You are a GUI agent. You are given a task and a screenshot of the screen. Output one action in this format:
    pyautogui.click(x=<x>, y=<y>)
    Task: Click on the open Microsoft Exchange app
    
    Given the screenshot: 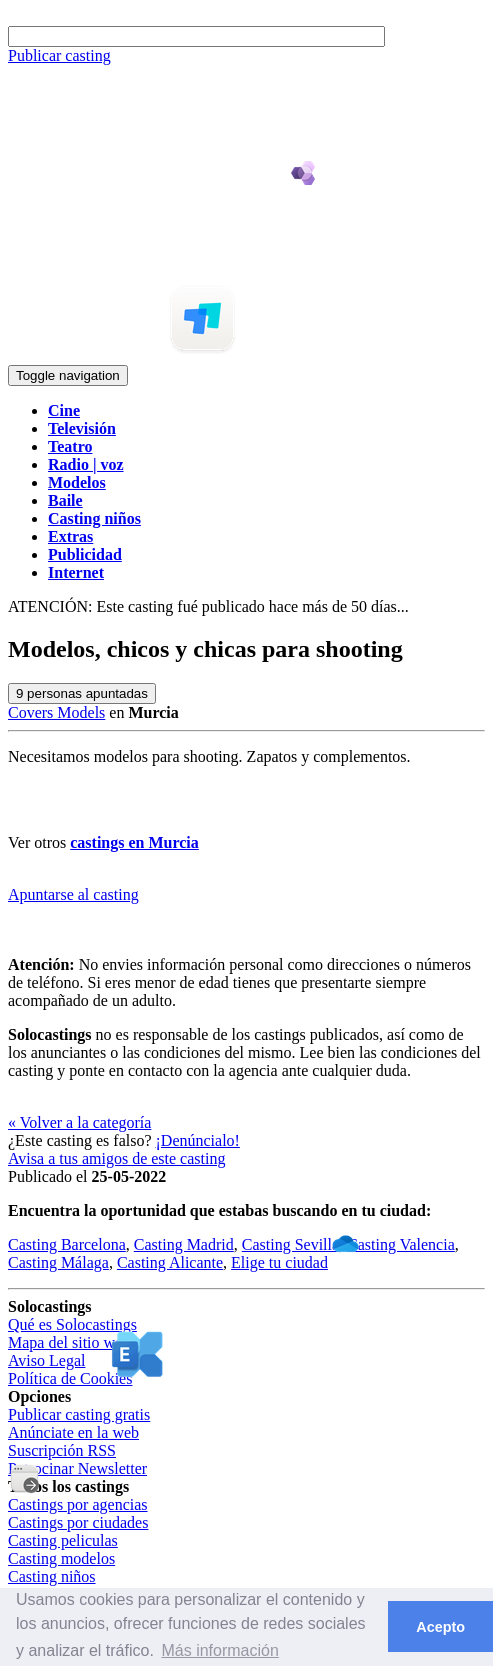 What is the action you would take?
    pyautogui.click(x=137, y=1354)
    